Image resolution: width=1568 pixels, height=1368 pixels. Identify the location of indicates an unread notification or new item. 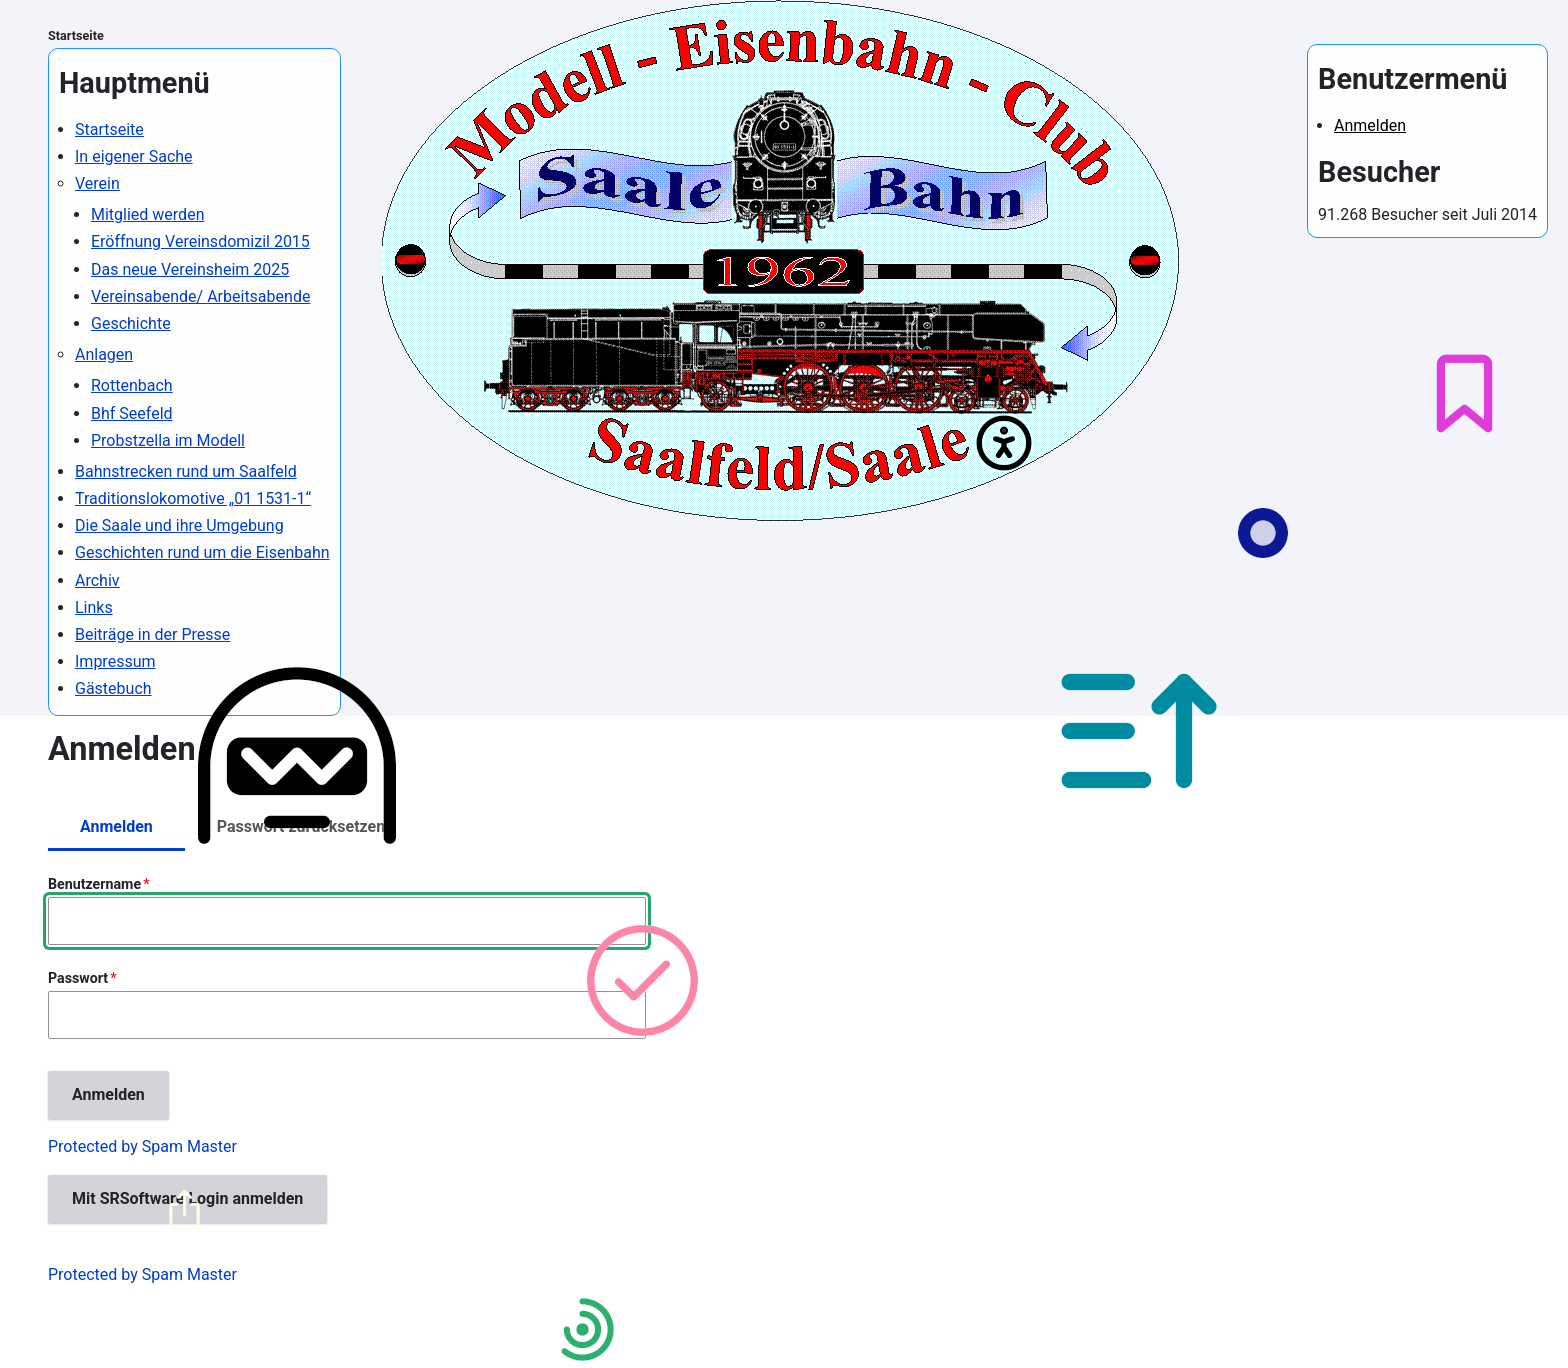
(1263, 533).